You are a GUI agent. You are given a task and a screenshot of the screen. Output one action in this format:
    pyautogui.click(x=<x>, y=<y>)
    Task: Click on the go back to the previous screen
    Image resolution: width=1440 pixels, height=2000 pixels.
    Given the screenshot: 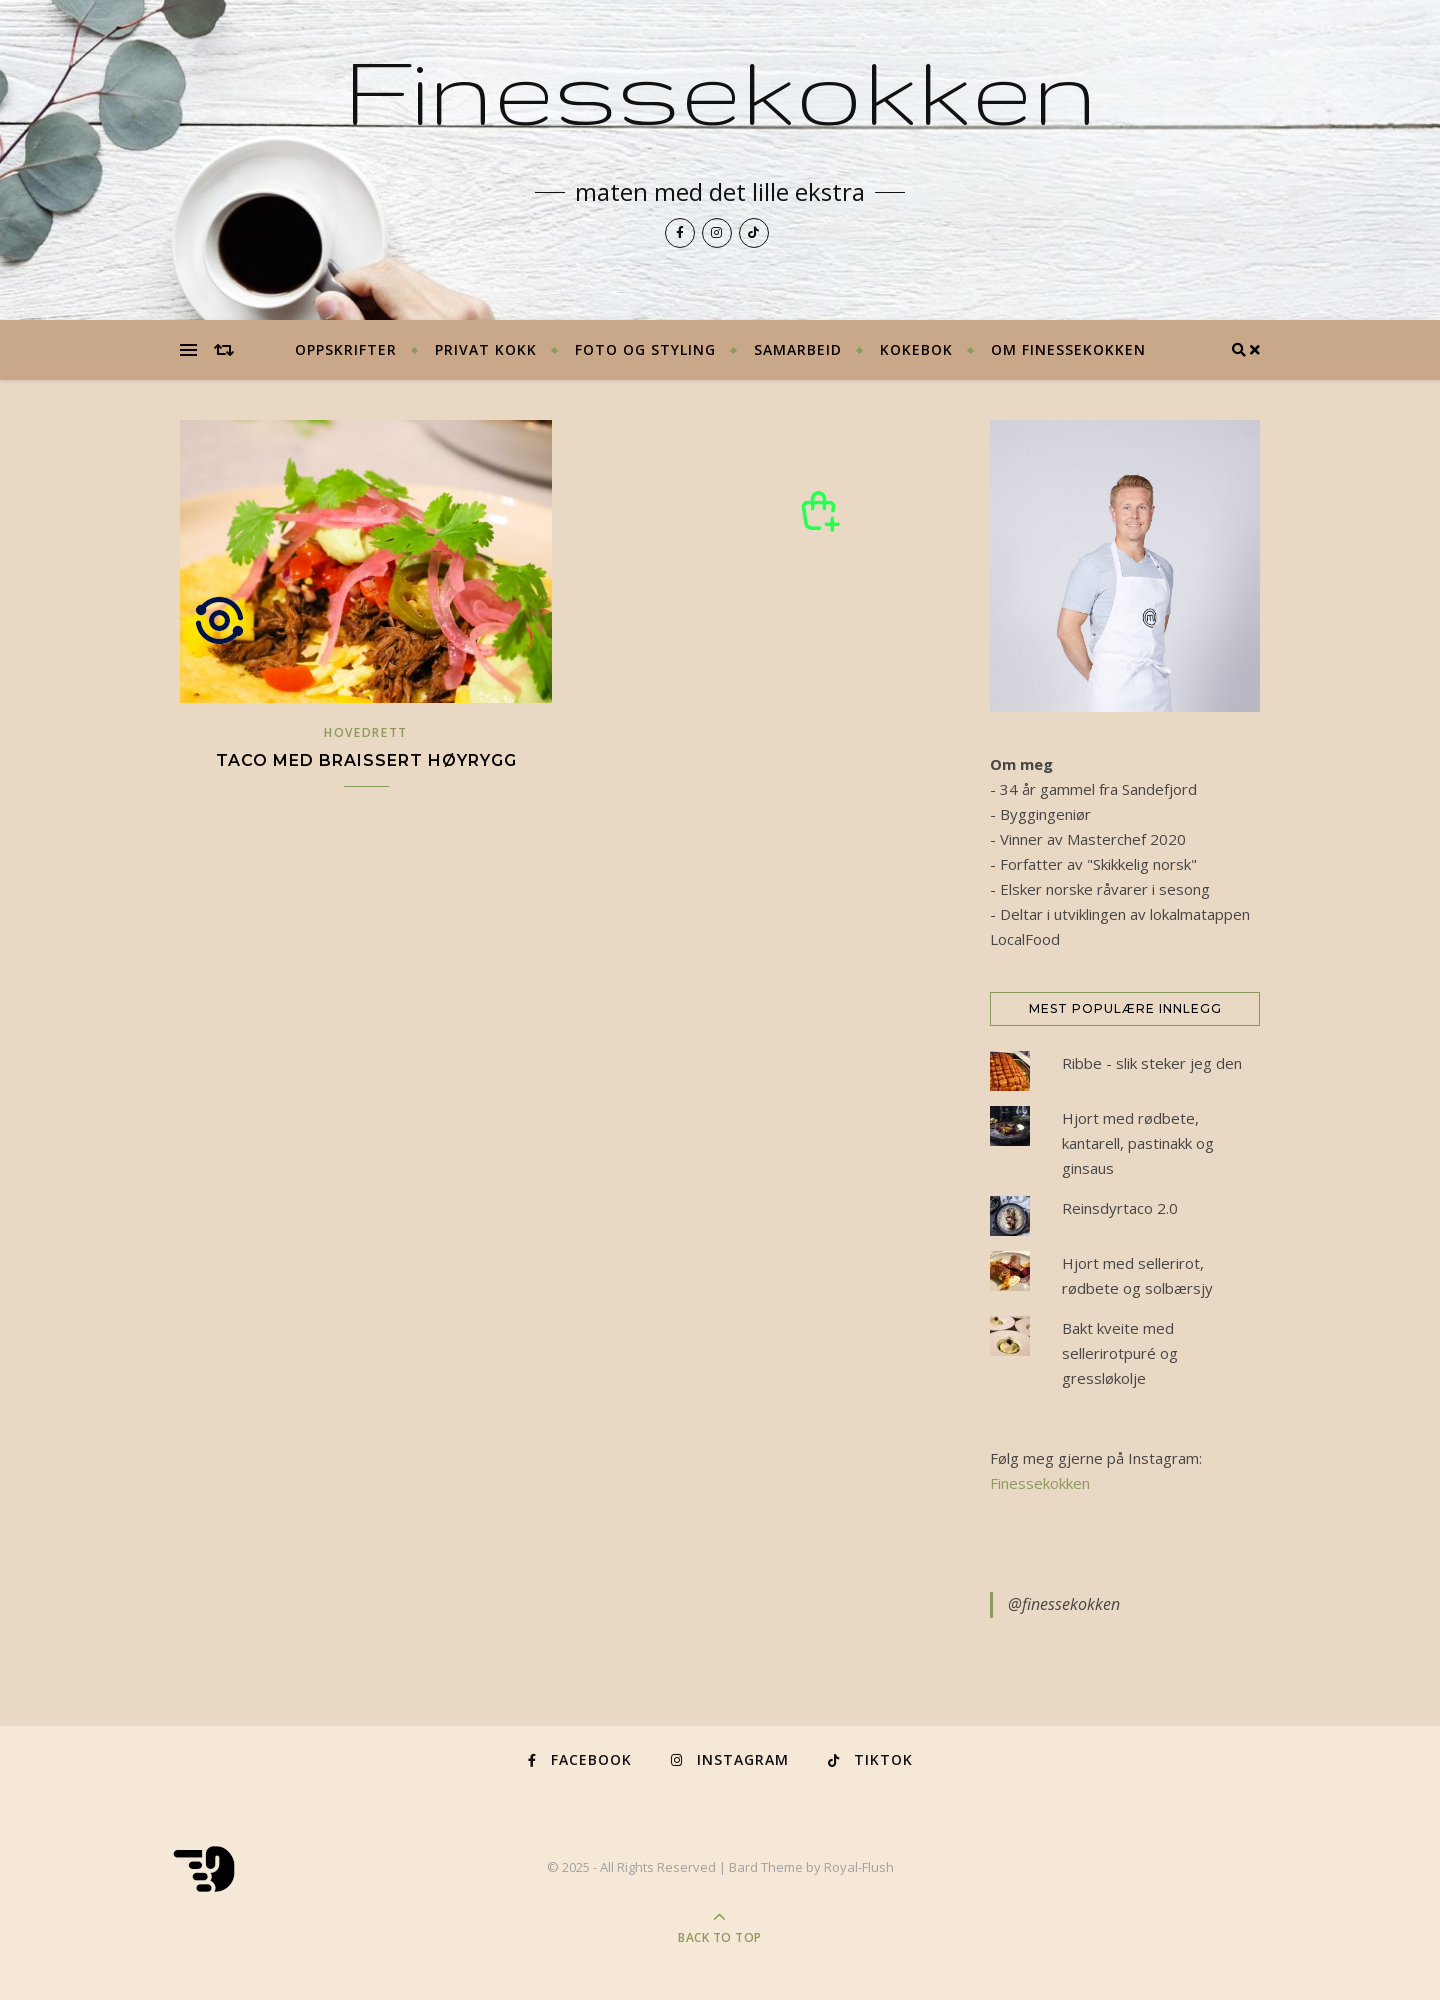 What is the action you would take?
    pyautogui.click(x=204, y=1869)
    